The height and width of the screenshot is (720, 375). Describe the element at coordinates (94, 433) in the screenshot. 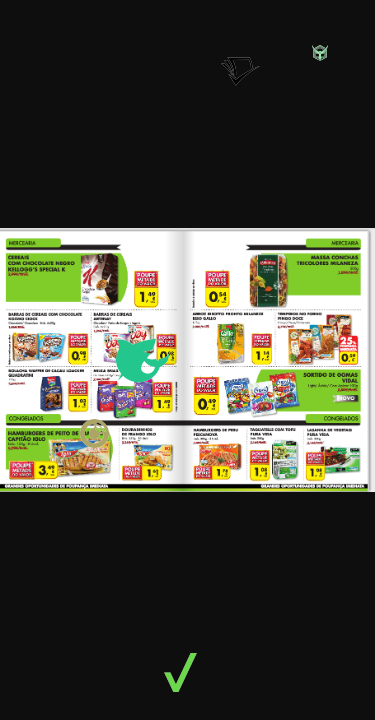

I see `open the Player FM podcast app` at that location.